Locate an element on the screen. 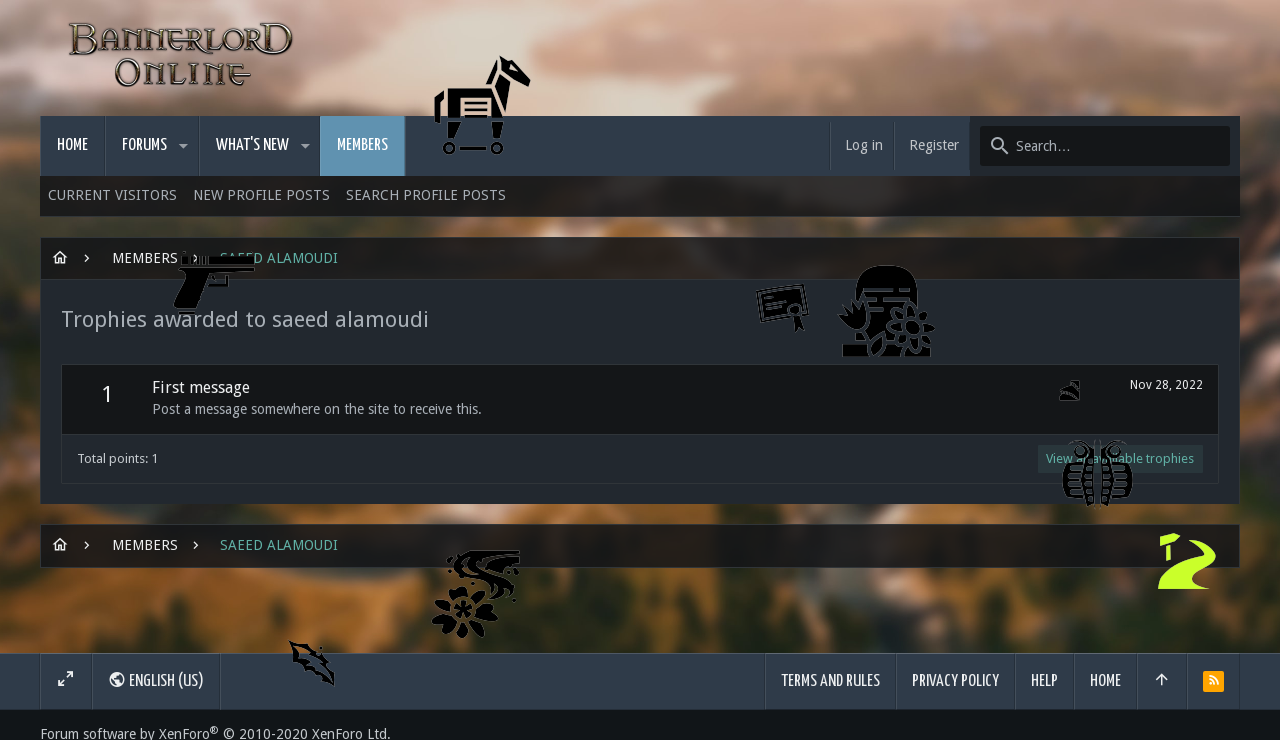 The height and width of the screenshot is (740, 1280). indicates a detected trojan or malware threat is located at coordinates (482, 105).